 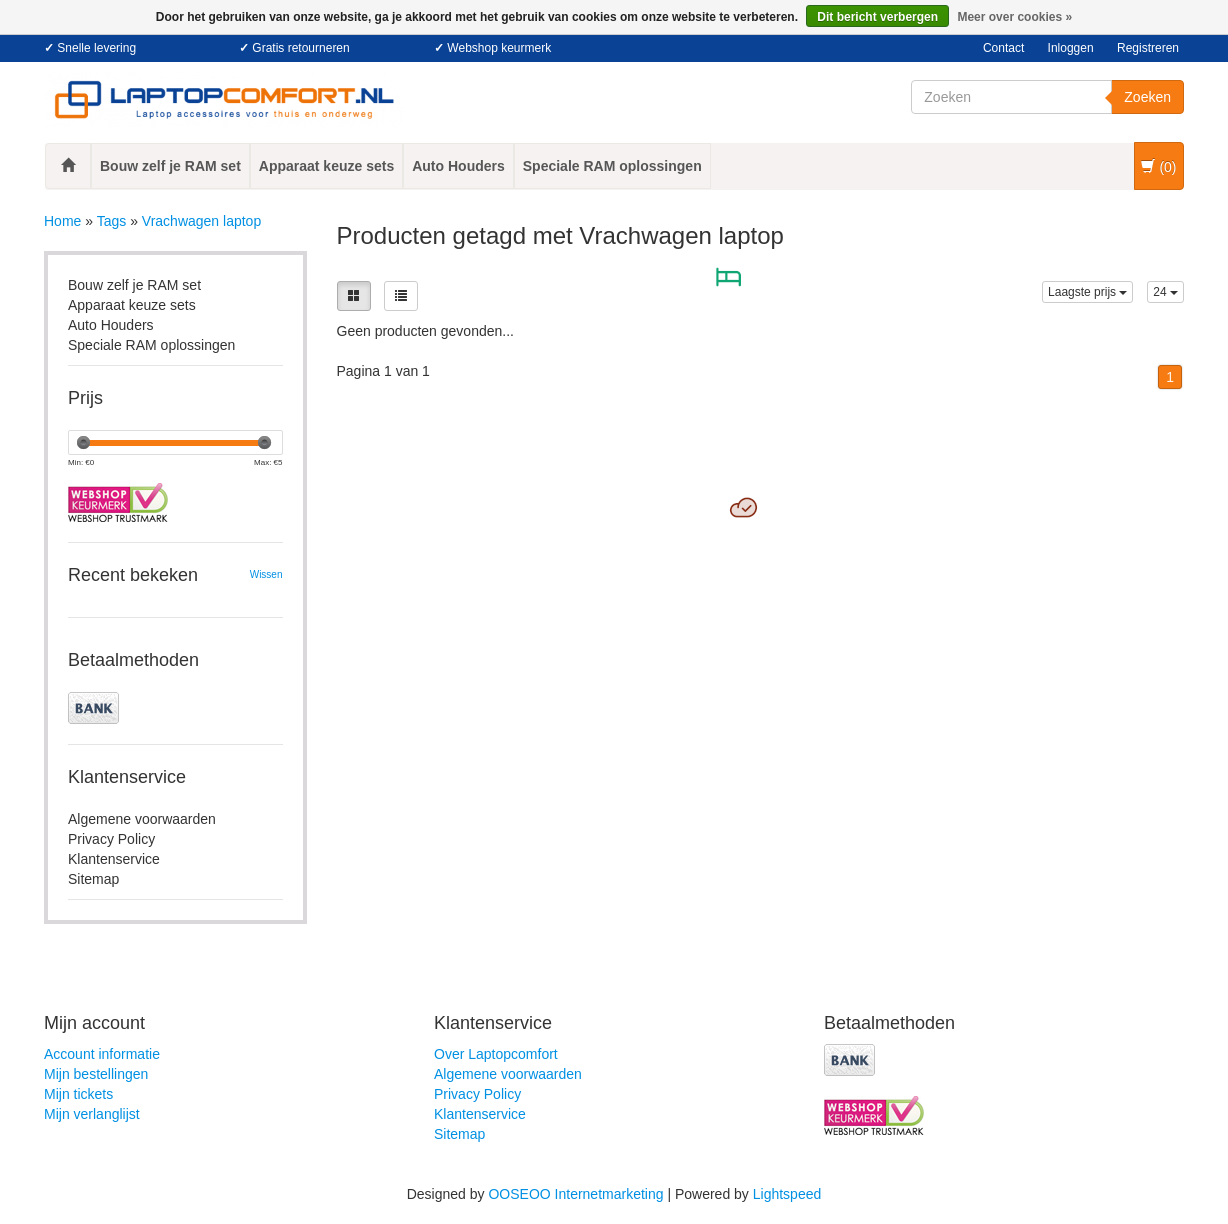 I want to click on view sleeping or accommodation options, so click(x=728, y=277).